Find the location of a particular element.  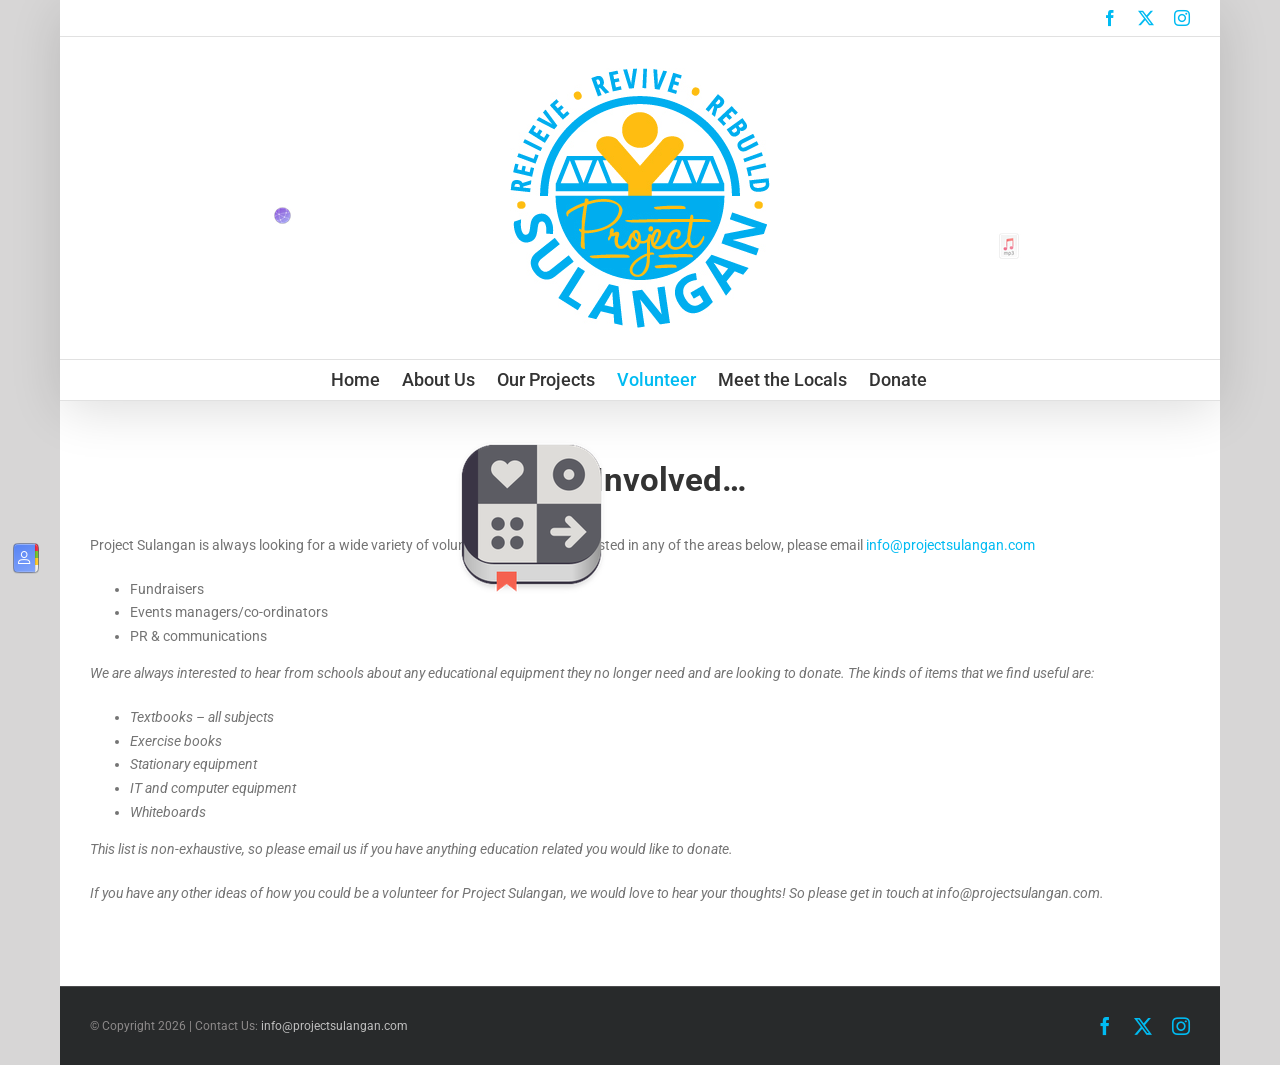

access network workgroup or shared resources is located at coordinates (282, 215).